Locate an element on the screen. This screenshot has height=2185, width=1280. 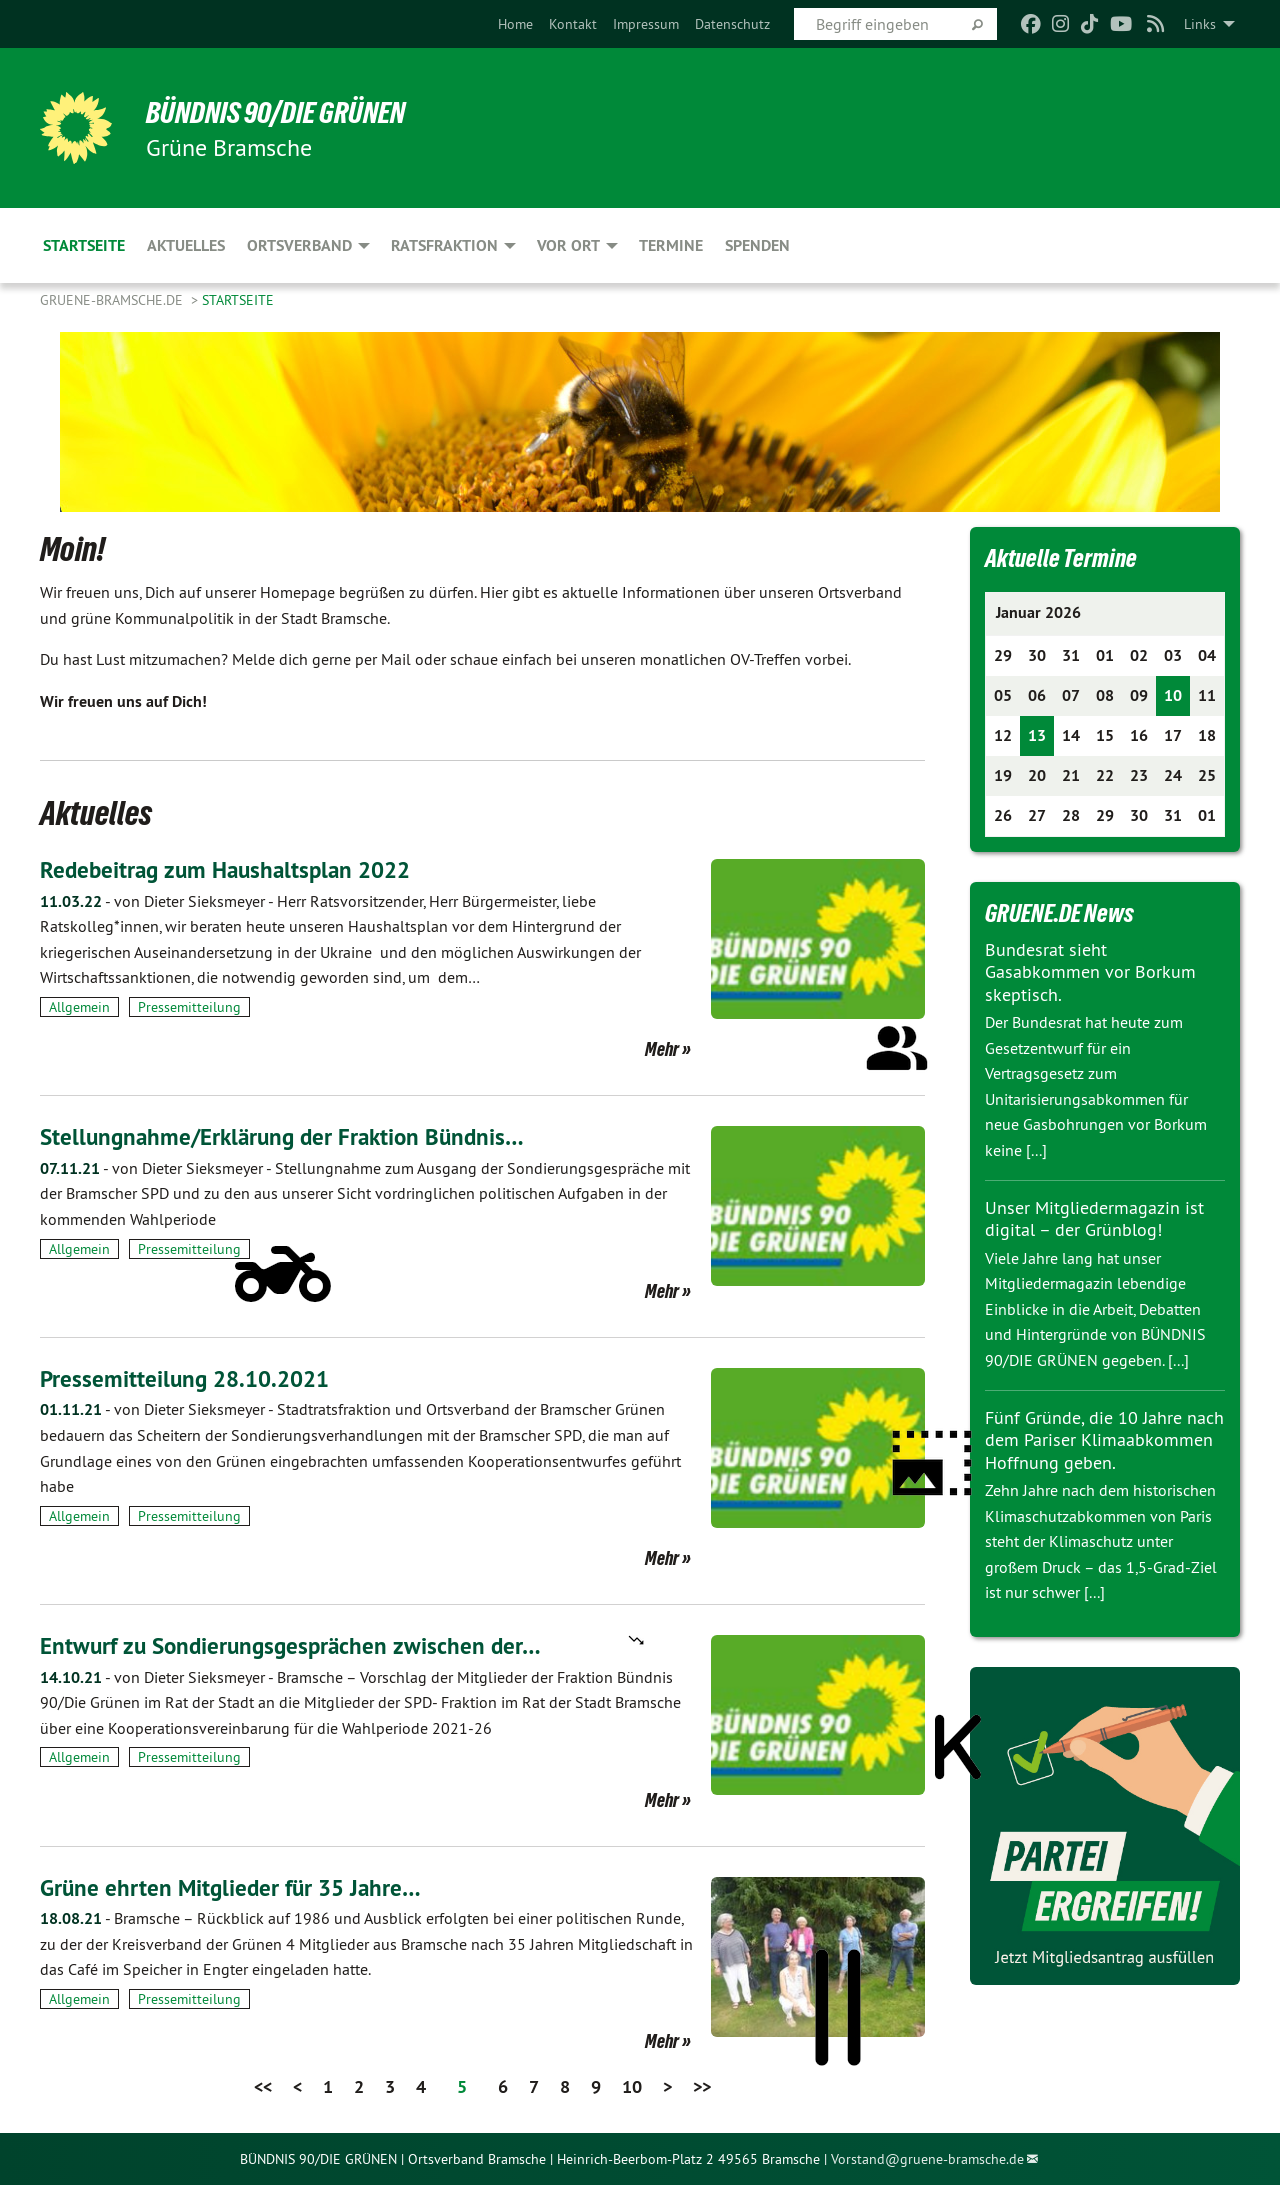
indicates a count or tally of two is located at coordinates (873, 2007).